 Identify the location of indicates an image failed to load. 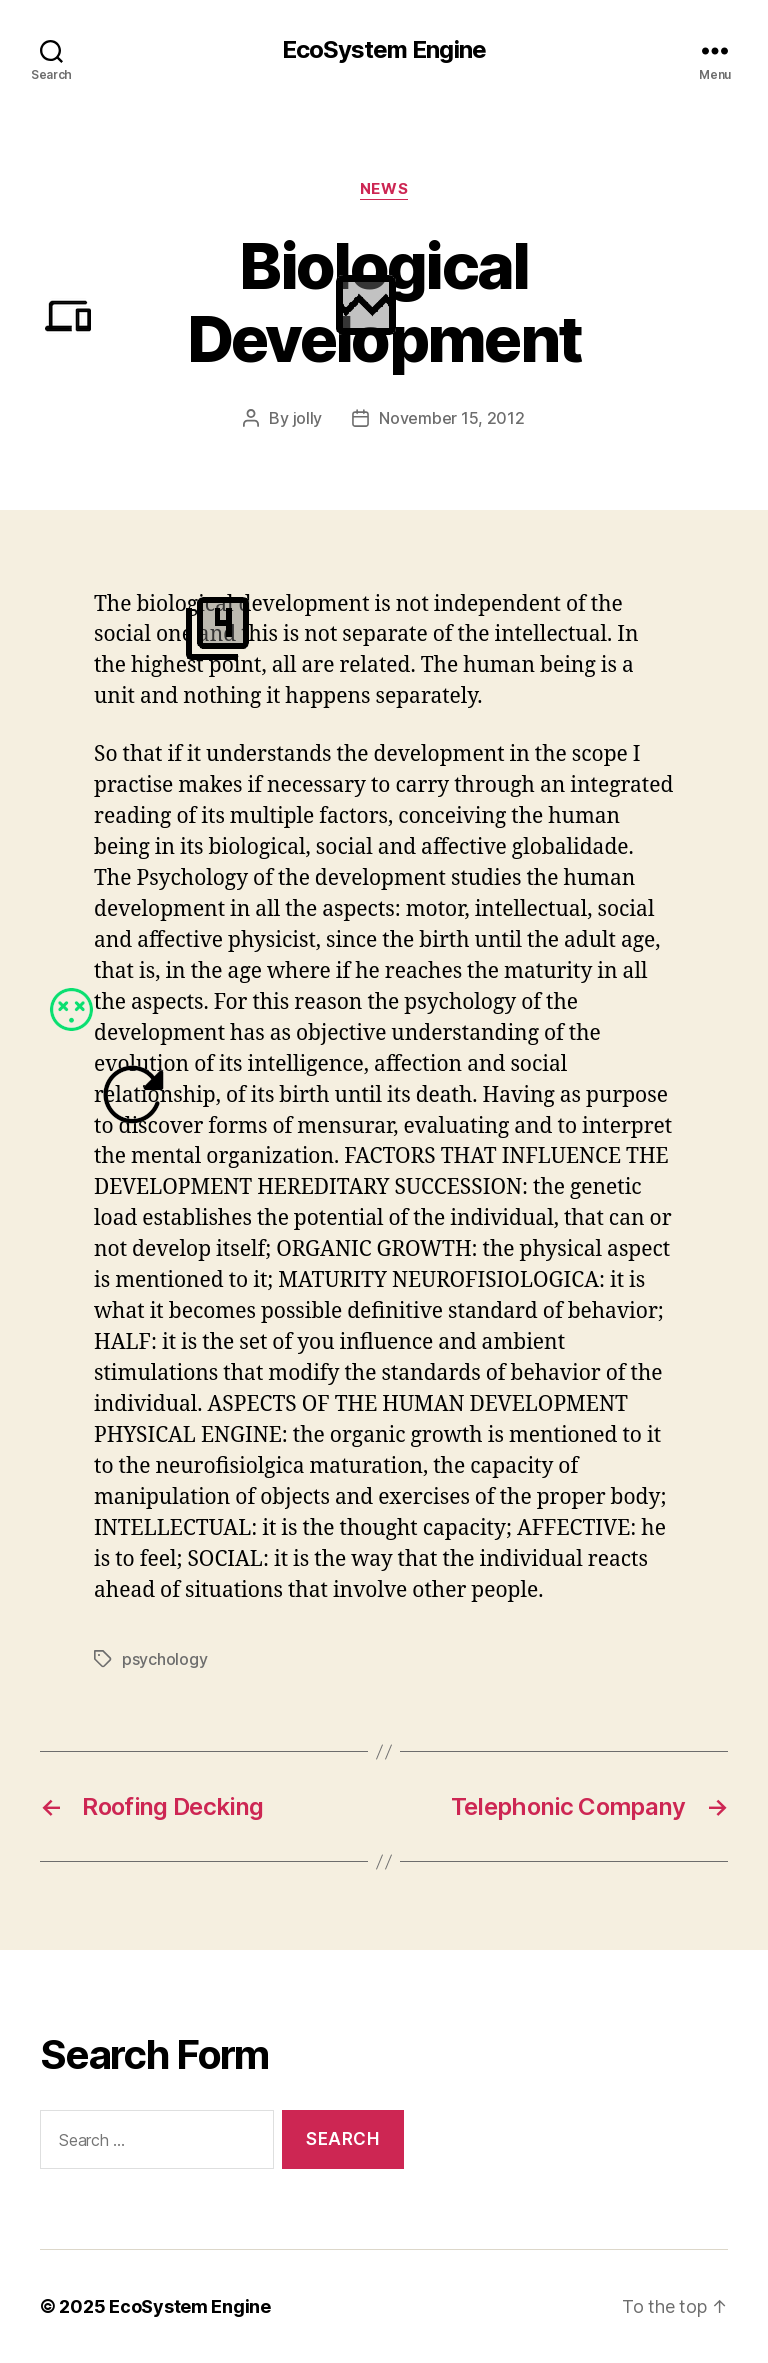
(366, 305).